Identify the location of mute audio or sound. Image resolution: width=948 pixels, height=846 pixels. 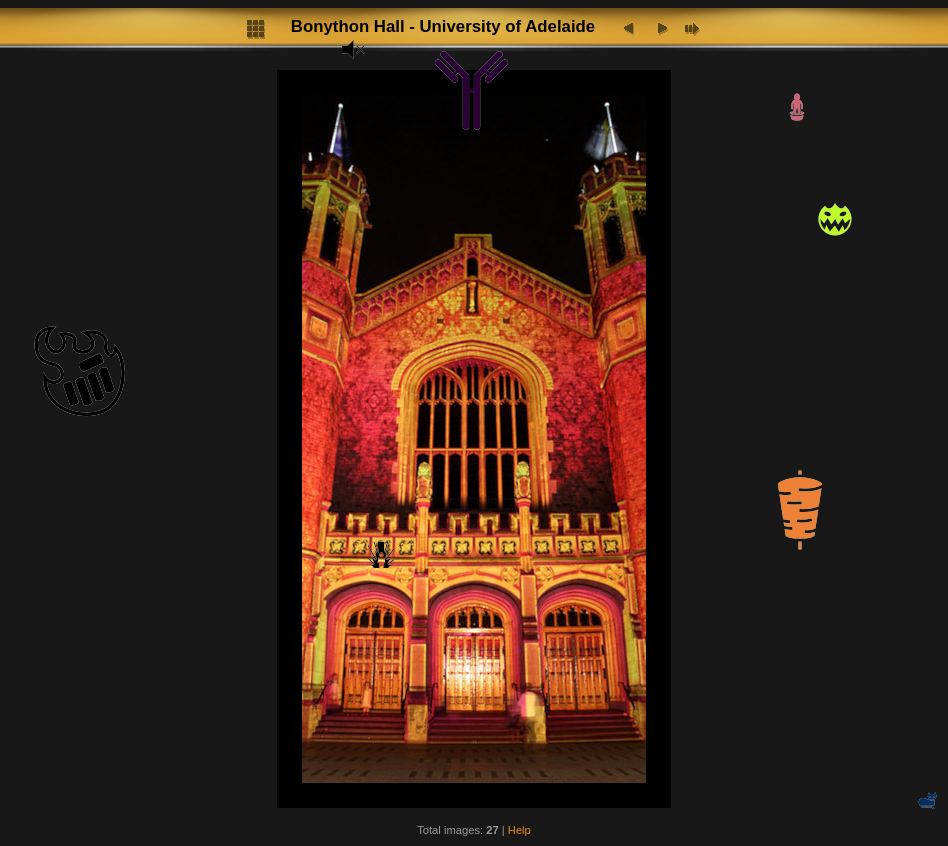
(352, 49).